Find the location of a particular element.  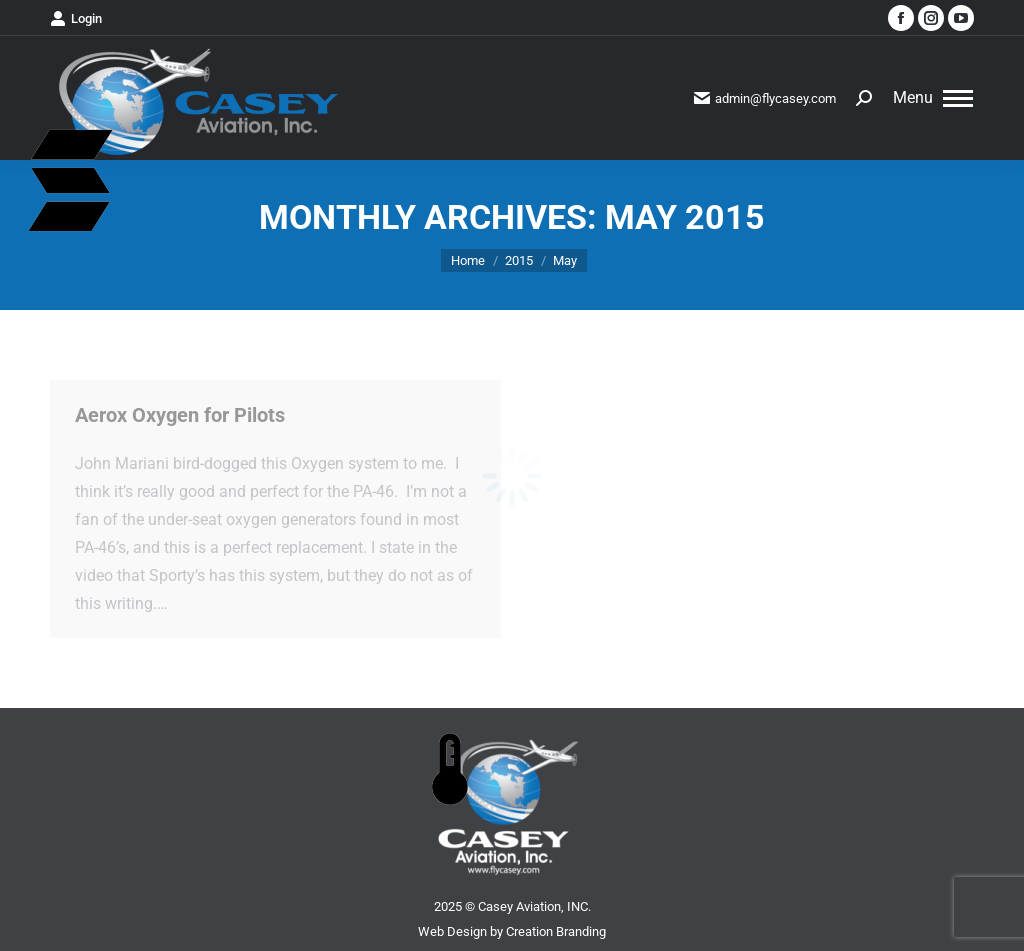

view stacked layers or map overlays is located at coordinates (70, 180).